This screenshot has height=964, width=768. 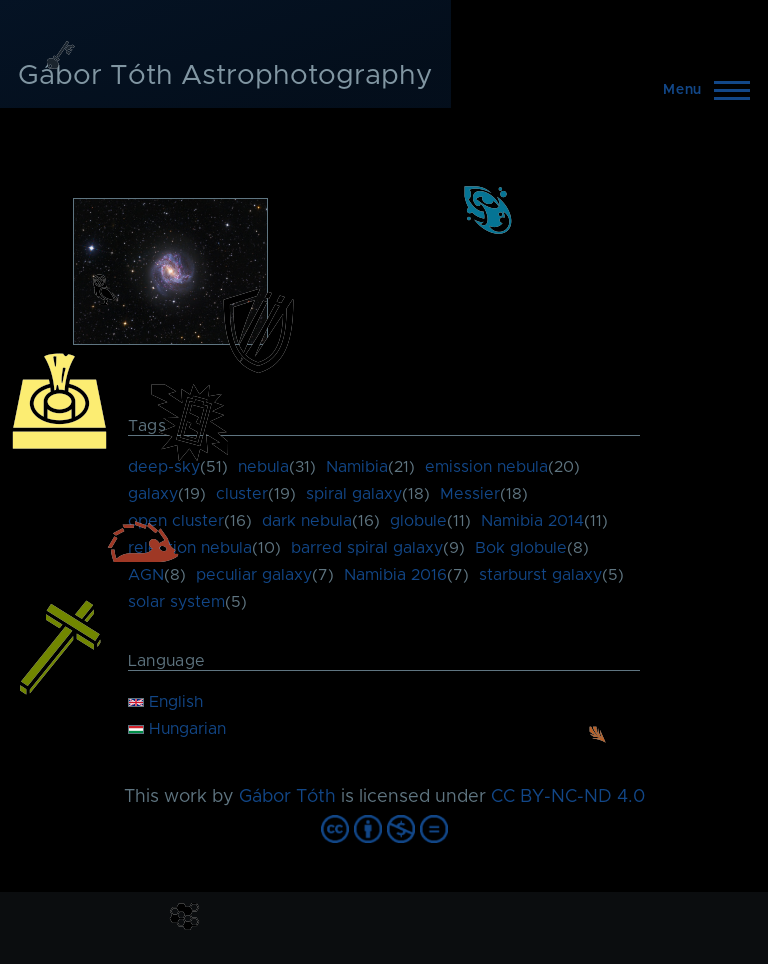 What do you see at coordinates (105, 289) in the screenshot?
I see `represents a barn owl character or creature in a game` at bounding box center [105, 289].